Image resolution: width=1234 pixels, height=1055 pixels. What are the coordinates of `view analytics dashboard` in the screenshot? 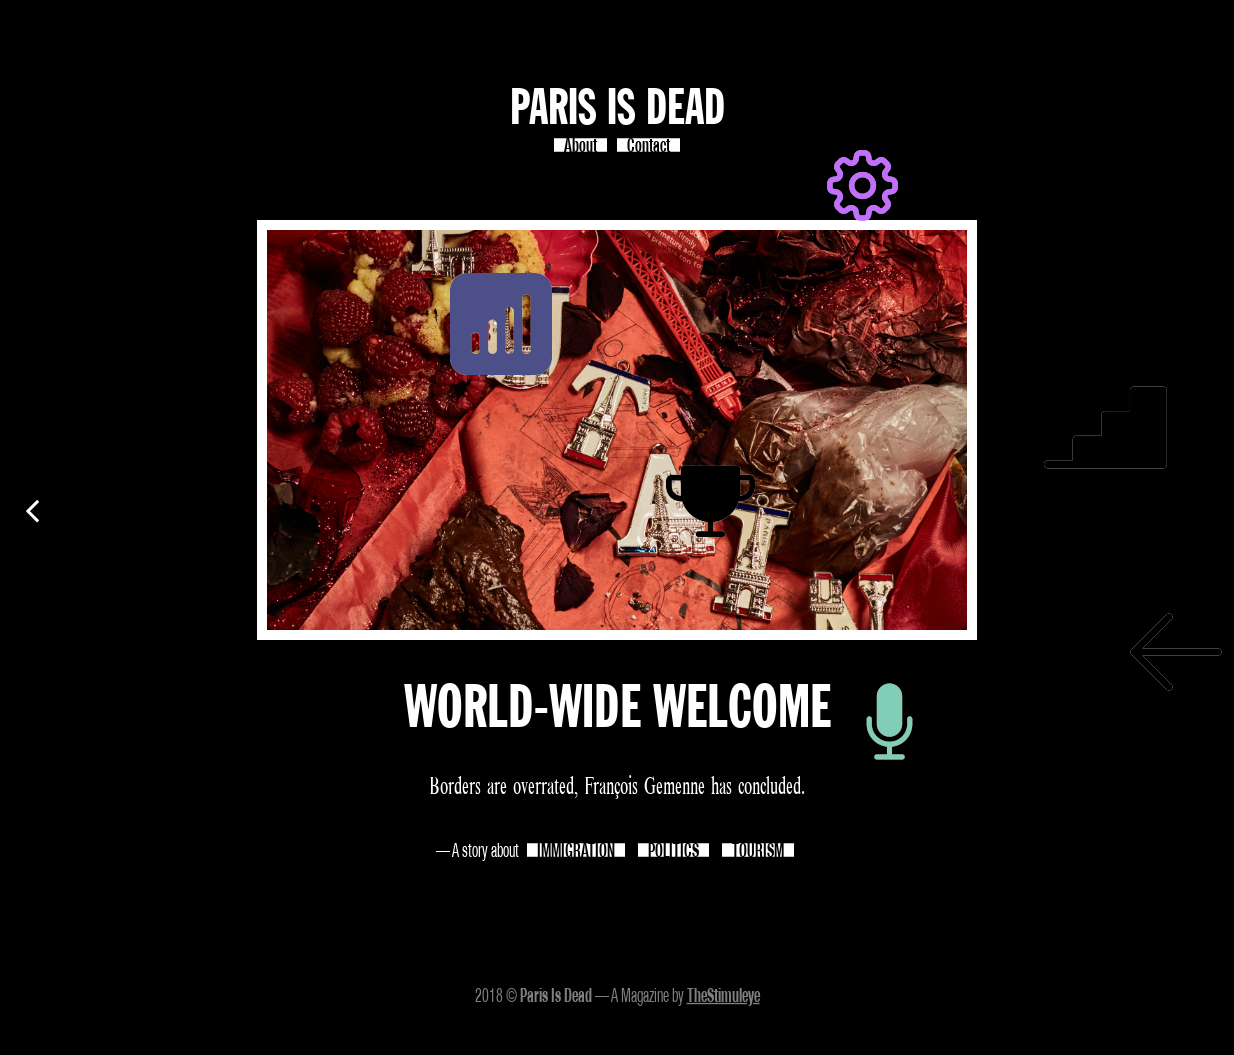 It's located at (501, 324).